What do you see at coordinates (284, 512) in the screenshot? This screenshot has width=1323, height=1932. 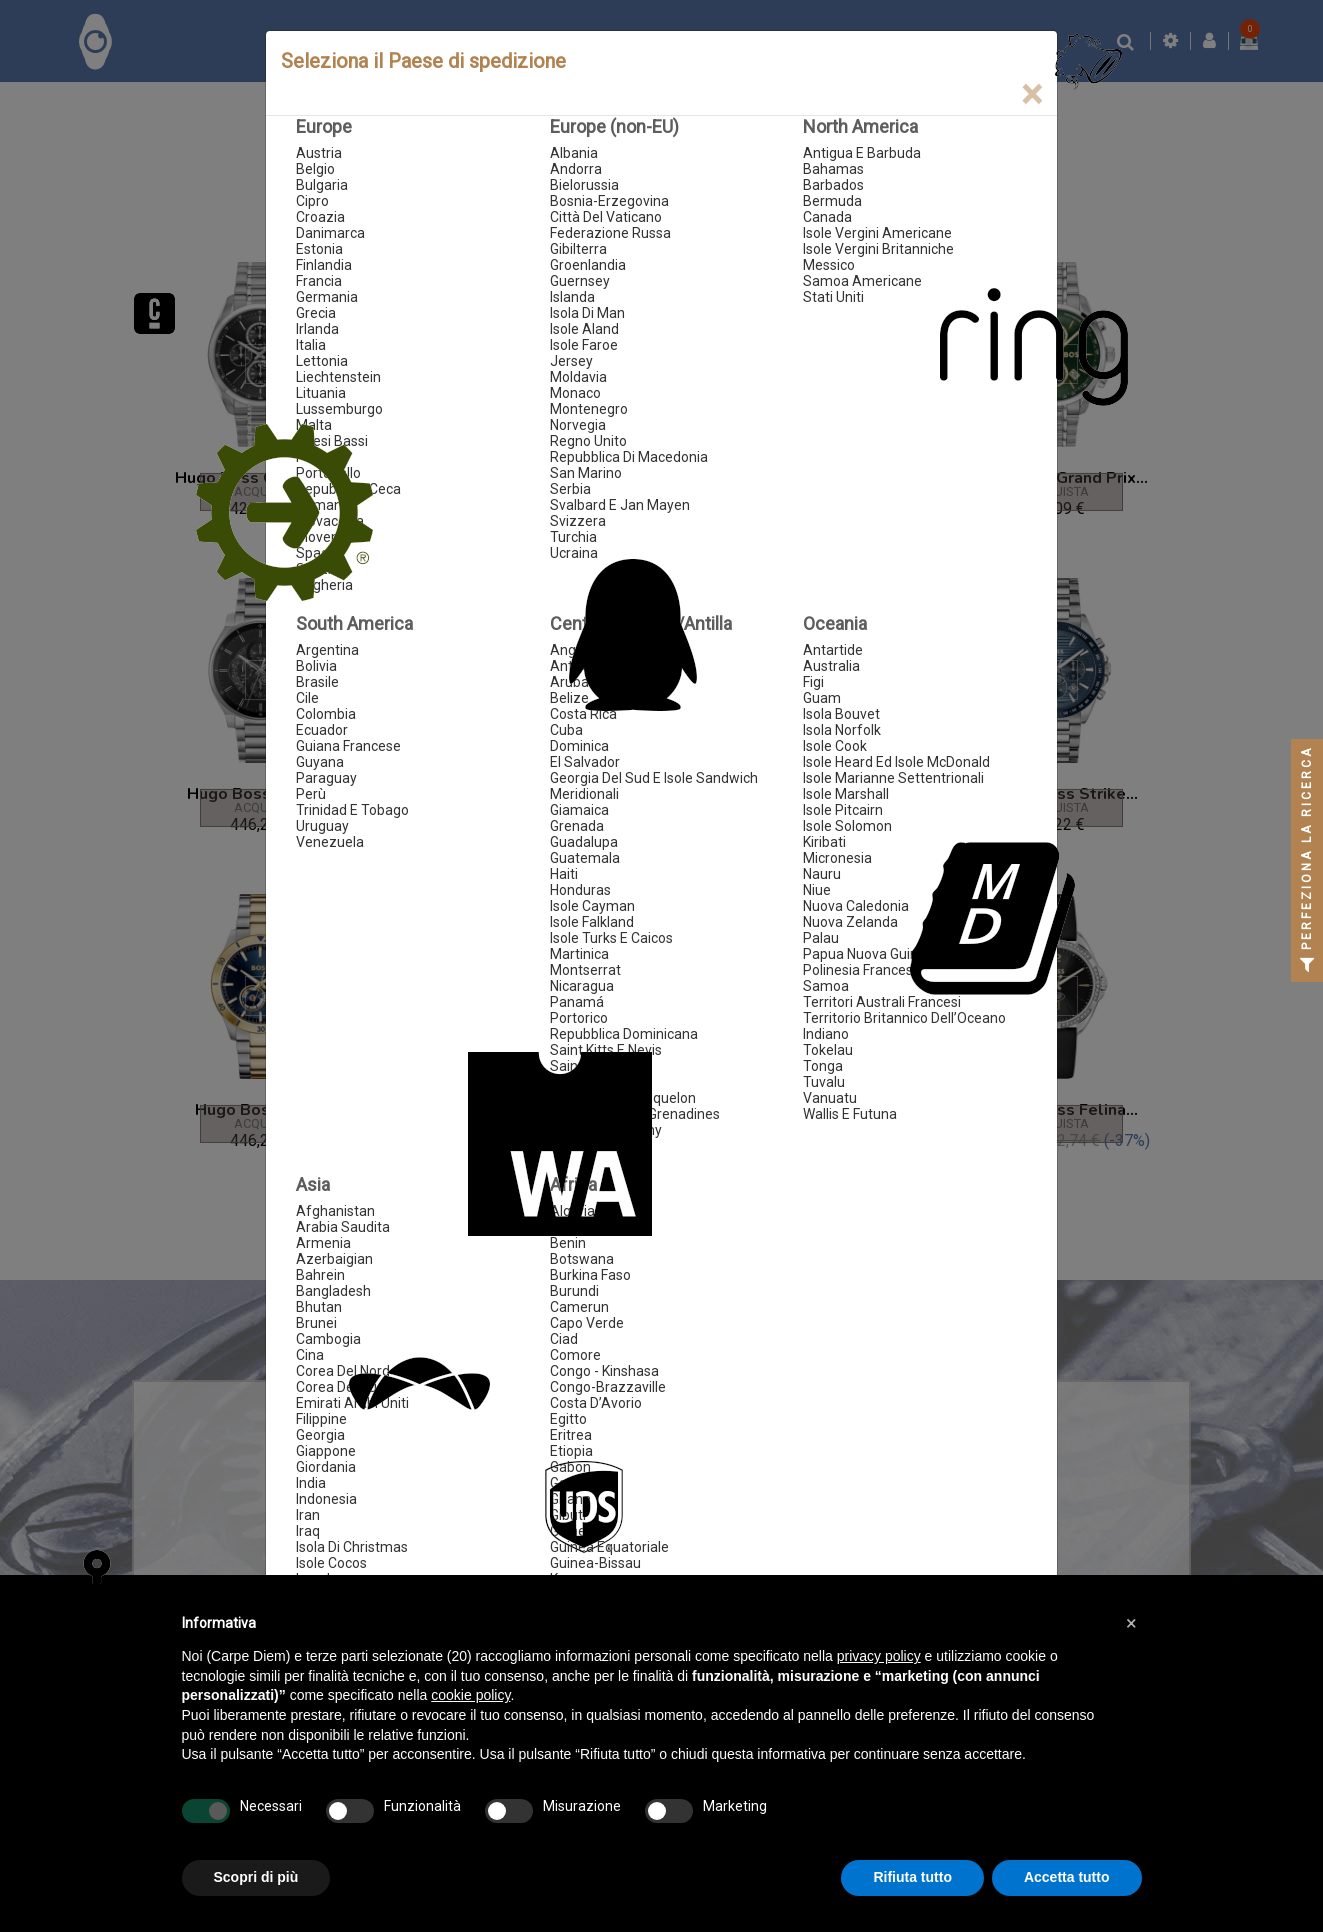 I see `inductive automation company logo` at bounding box center [284, 512].